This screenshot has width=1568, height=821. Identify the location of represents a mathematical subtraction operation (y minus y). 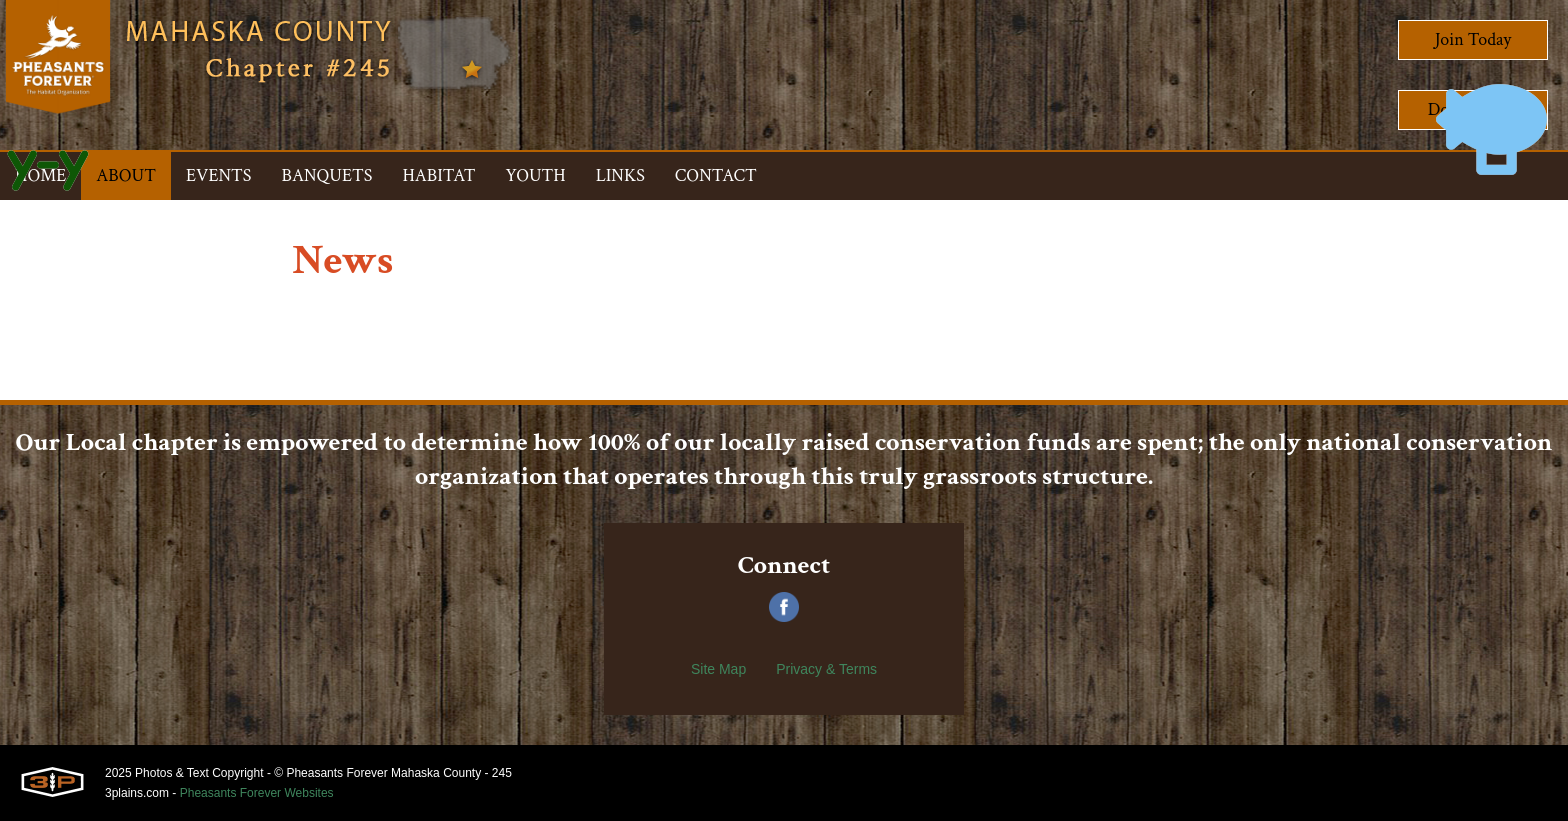
(48, 165).